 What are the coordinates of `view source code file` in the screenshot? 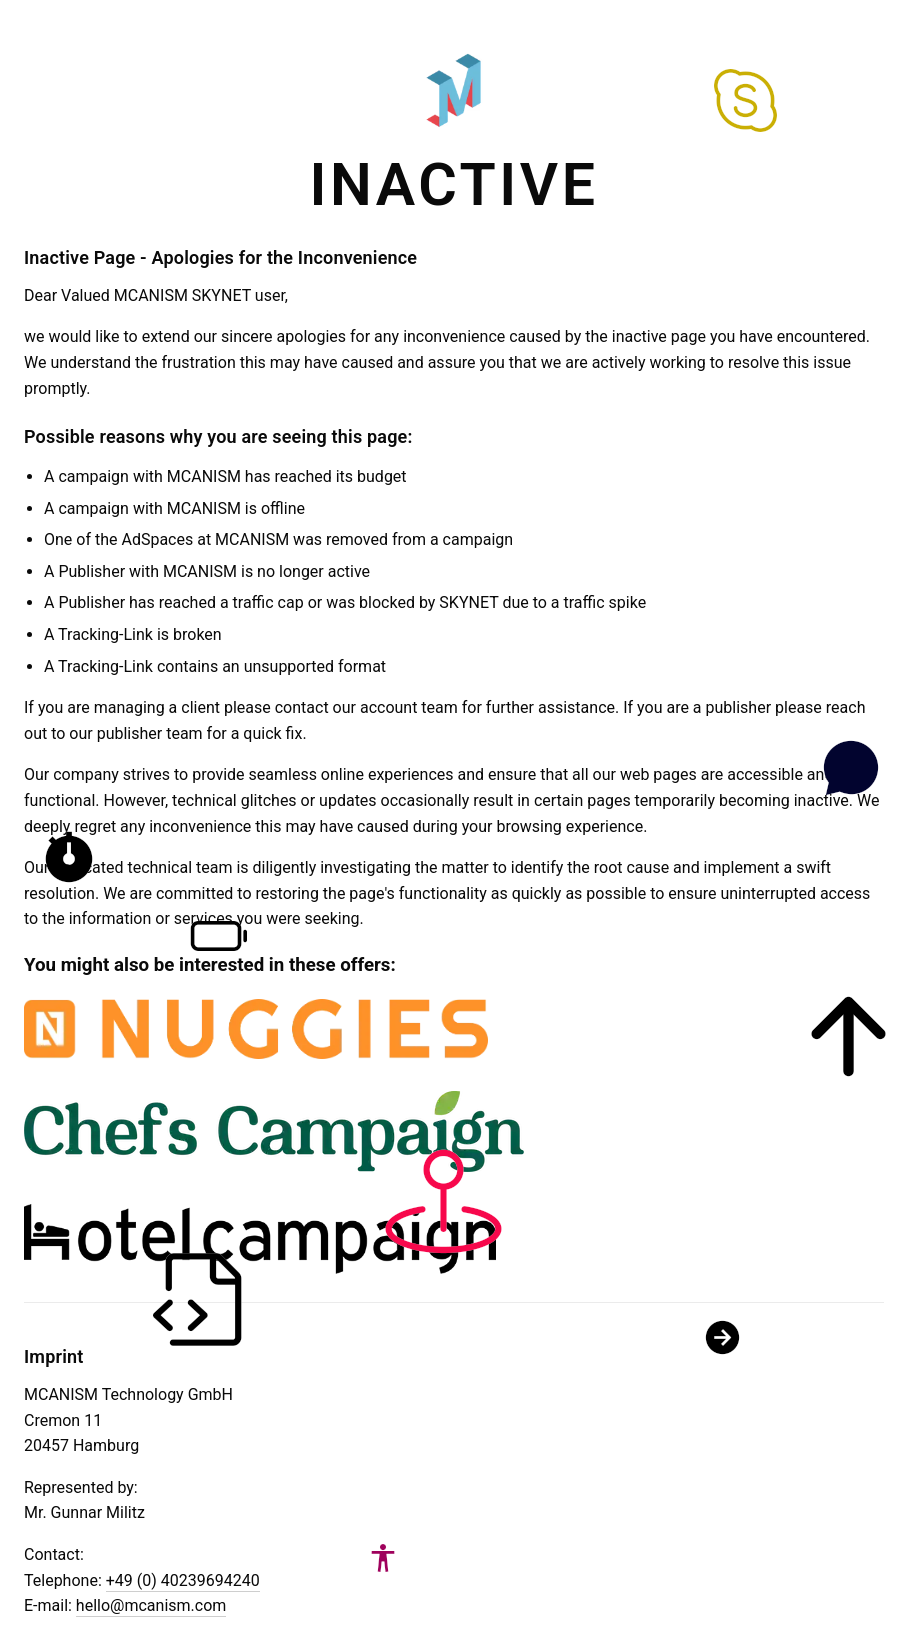 It's located at (203, 1299).